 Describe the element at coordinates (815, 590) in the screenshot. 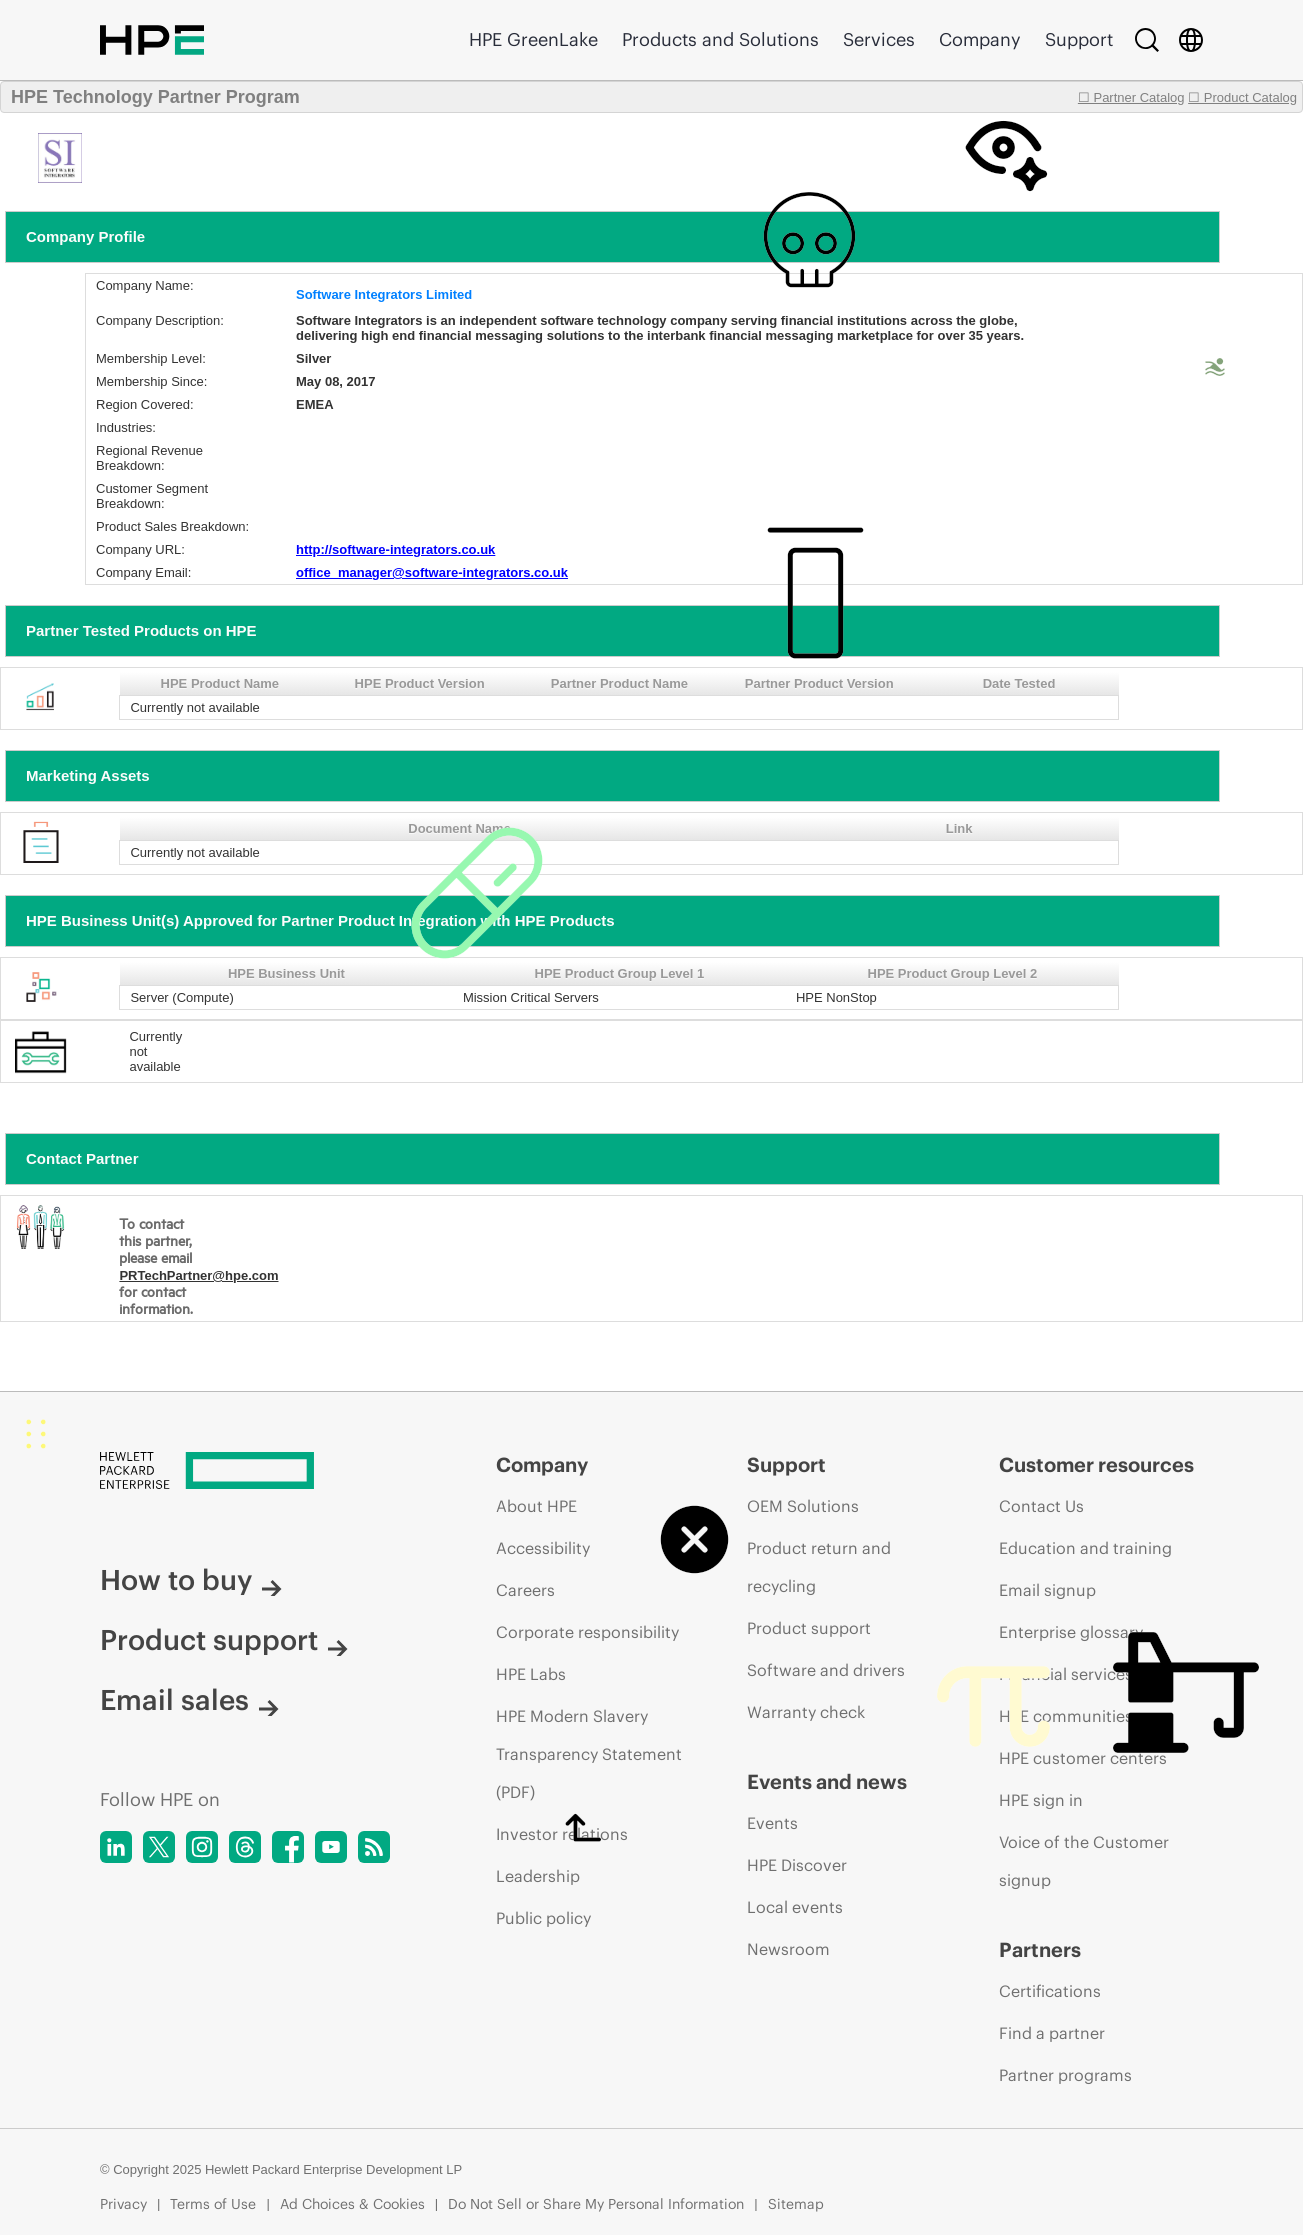

I see `align object to top edge` at that location.